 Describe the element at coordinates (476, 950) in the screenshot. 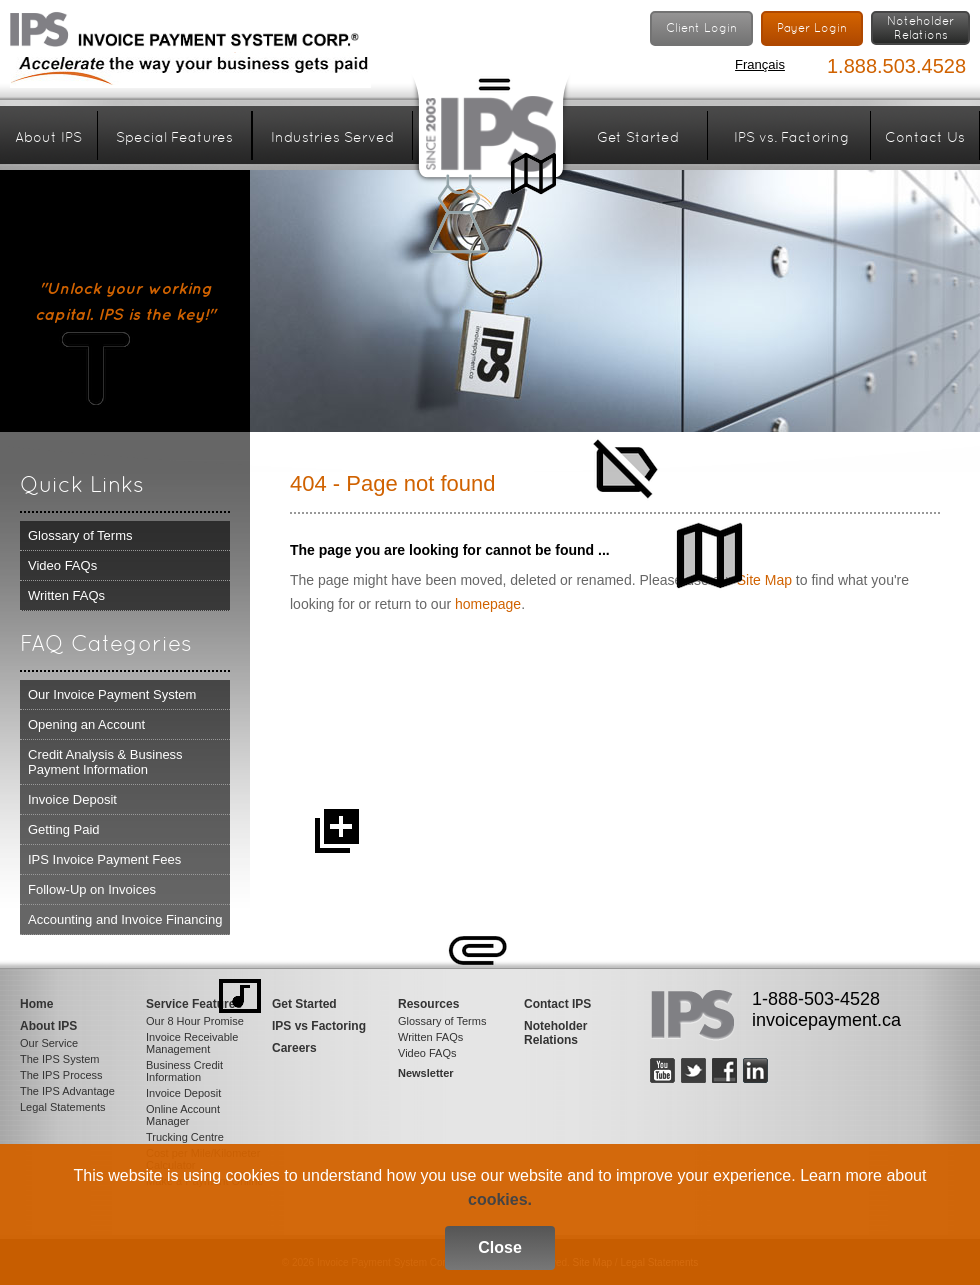

I see `attach a file to your message` at that location.